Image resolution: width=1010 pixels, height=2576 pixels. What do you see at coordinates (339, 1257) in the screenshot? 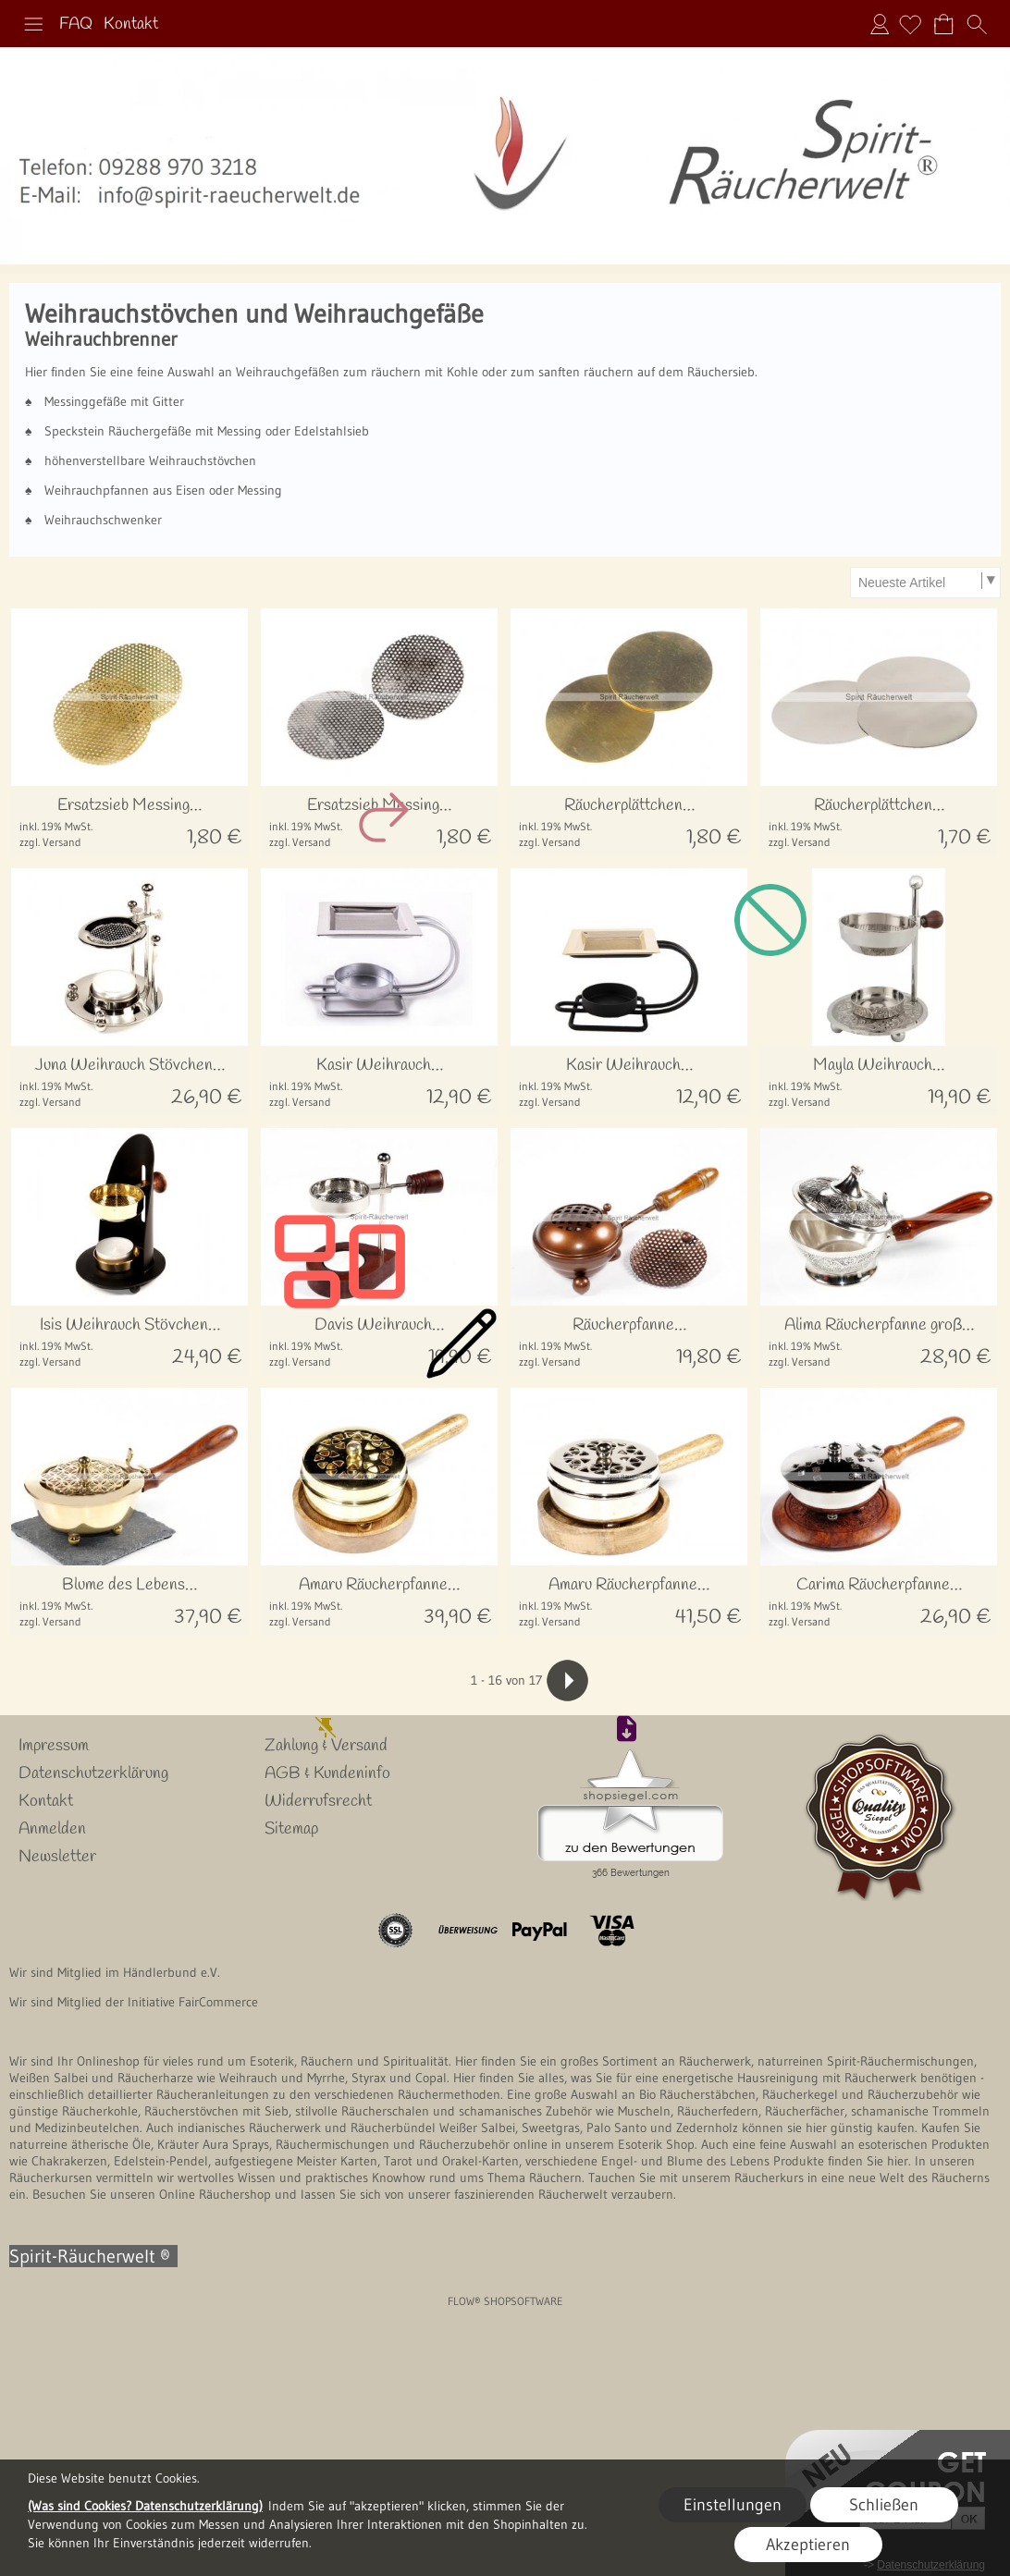
I see `view grouped elements or layouts` at bounding box center [339, 1257].